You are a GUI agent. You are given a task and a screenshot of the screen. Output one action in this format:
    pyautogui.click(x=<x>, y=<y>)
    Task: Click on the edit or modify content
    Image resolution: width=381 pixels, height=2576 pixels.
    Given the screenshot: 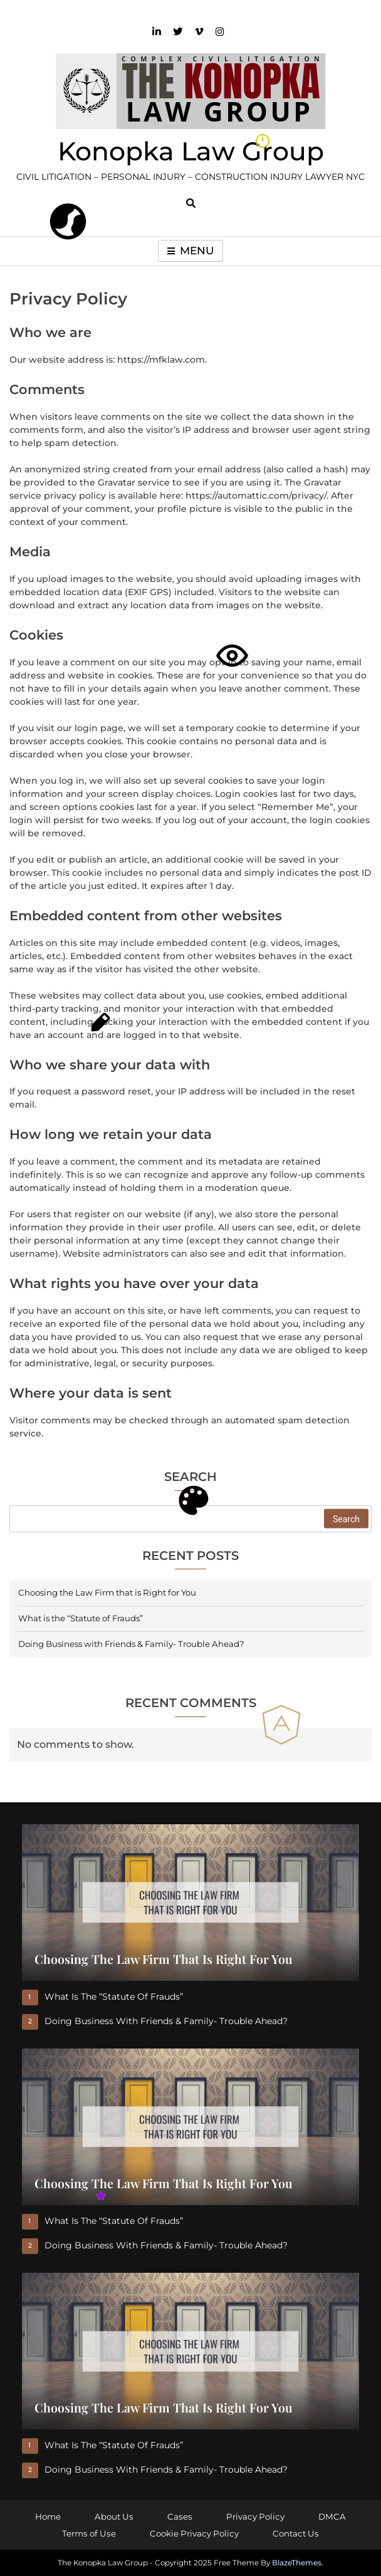 What is the action you would take?
    pyautogui.click(x=100, y=1022)
    